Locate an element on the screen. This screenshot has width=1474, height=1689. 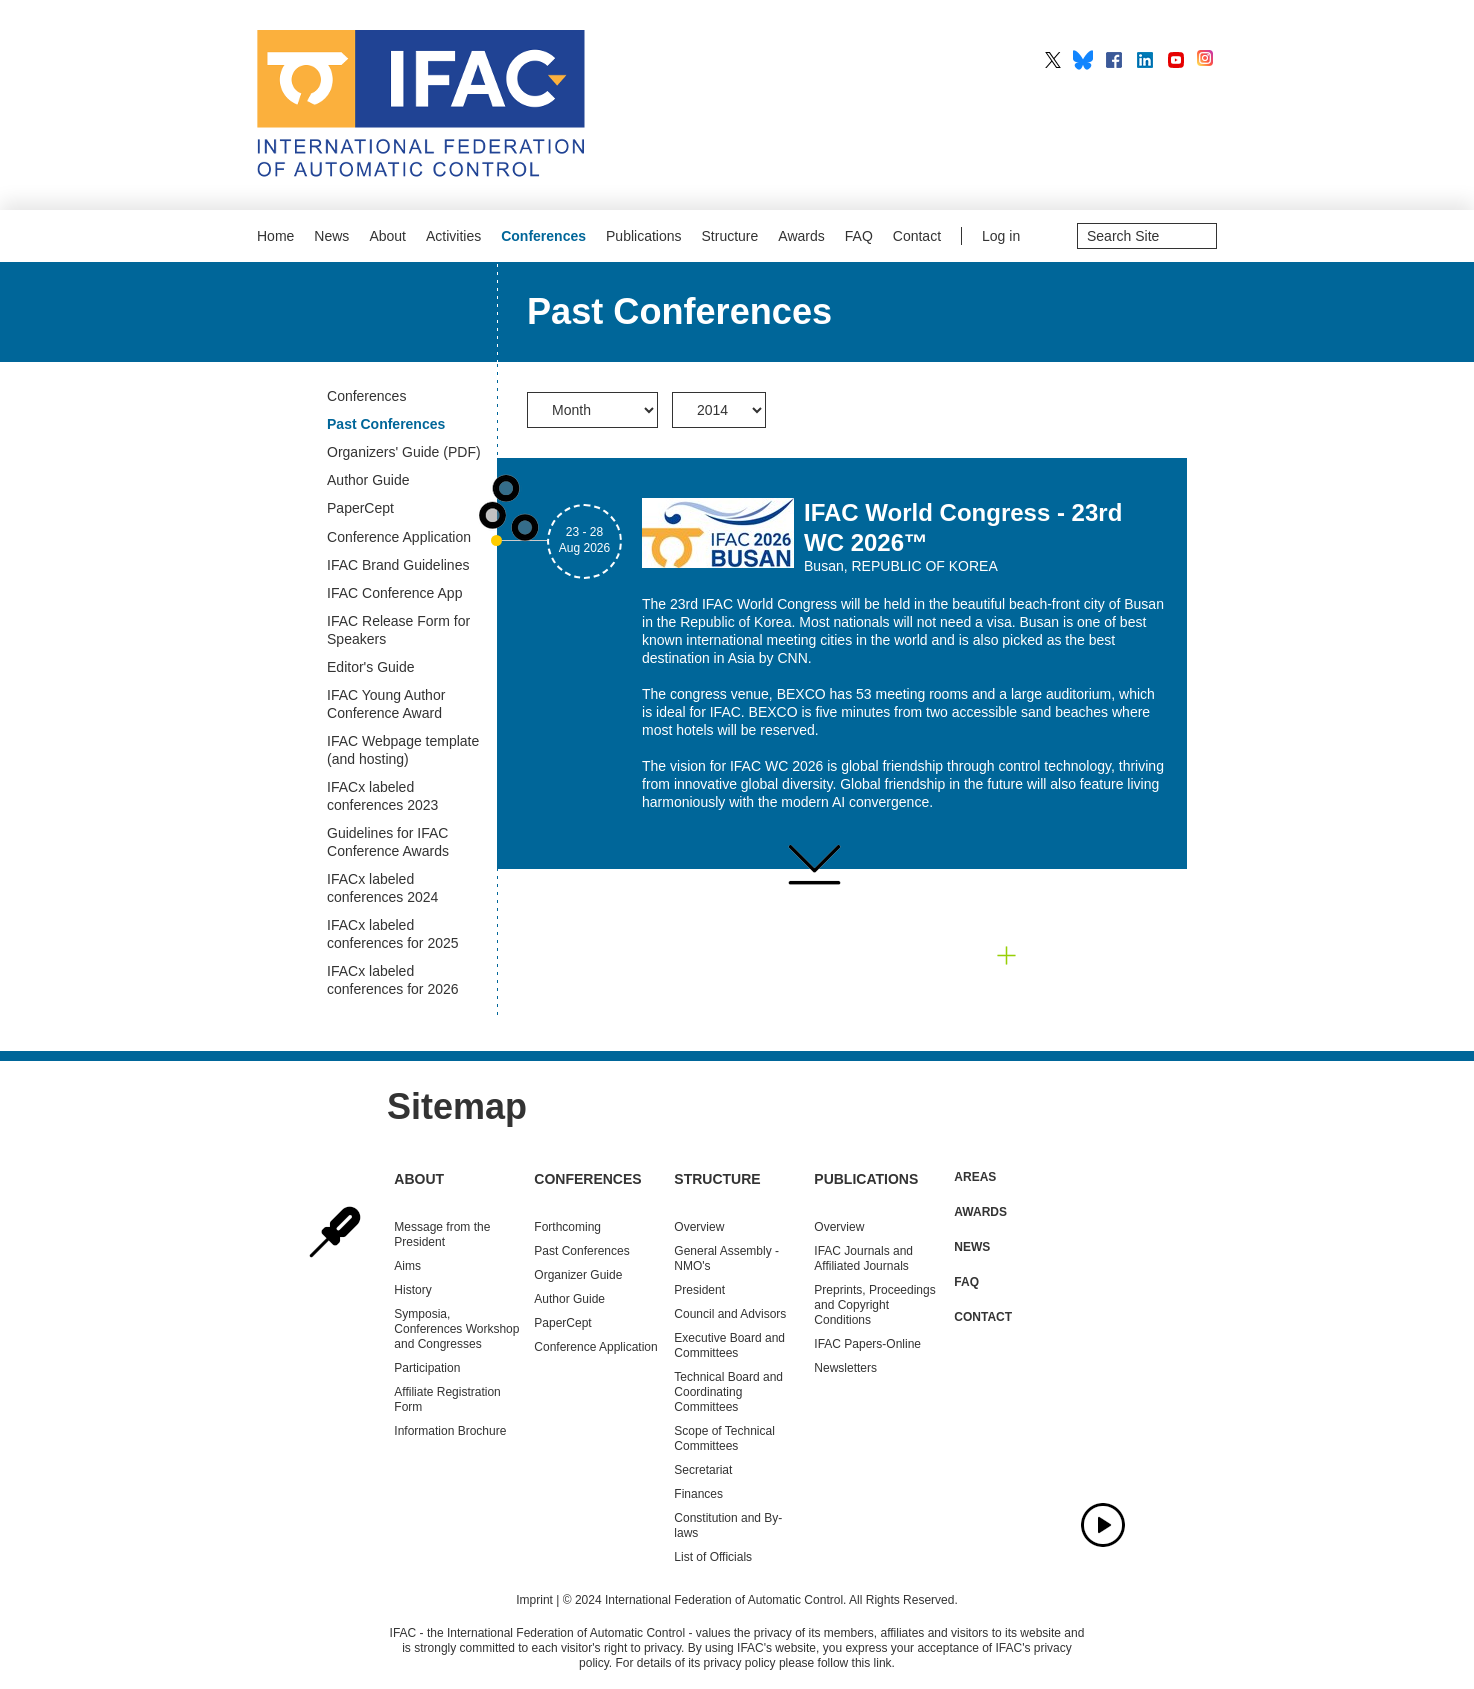
view data as a scatter plot is located at coordinates (509, 508).